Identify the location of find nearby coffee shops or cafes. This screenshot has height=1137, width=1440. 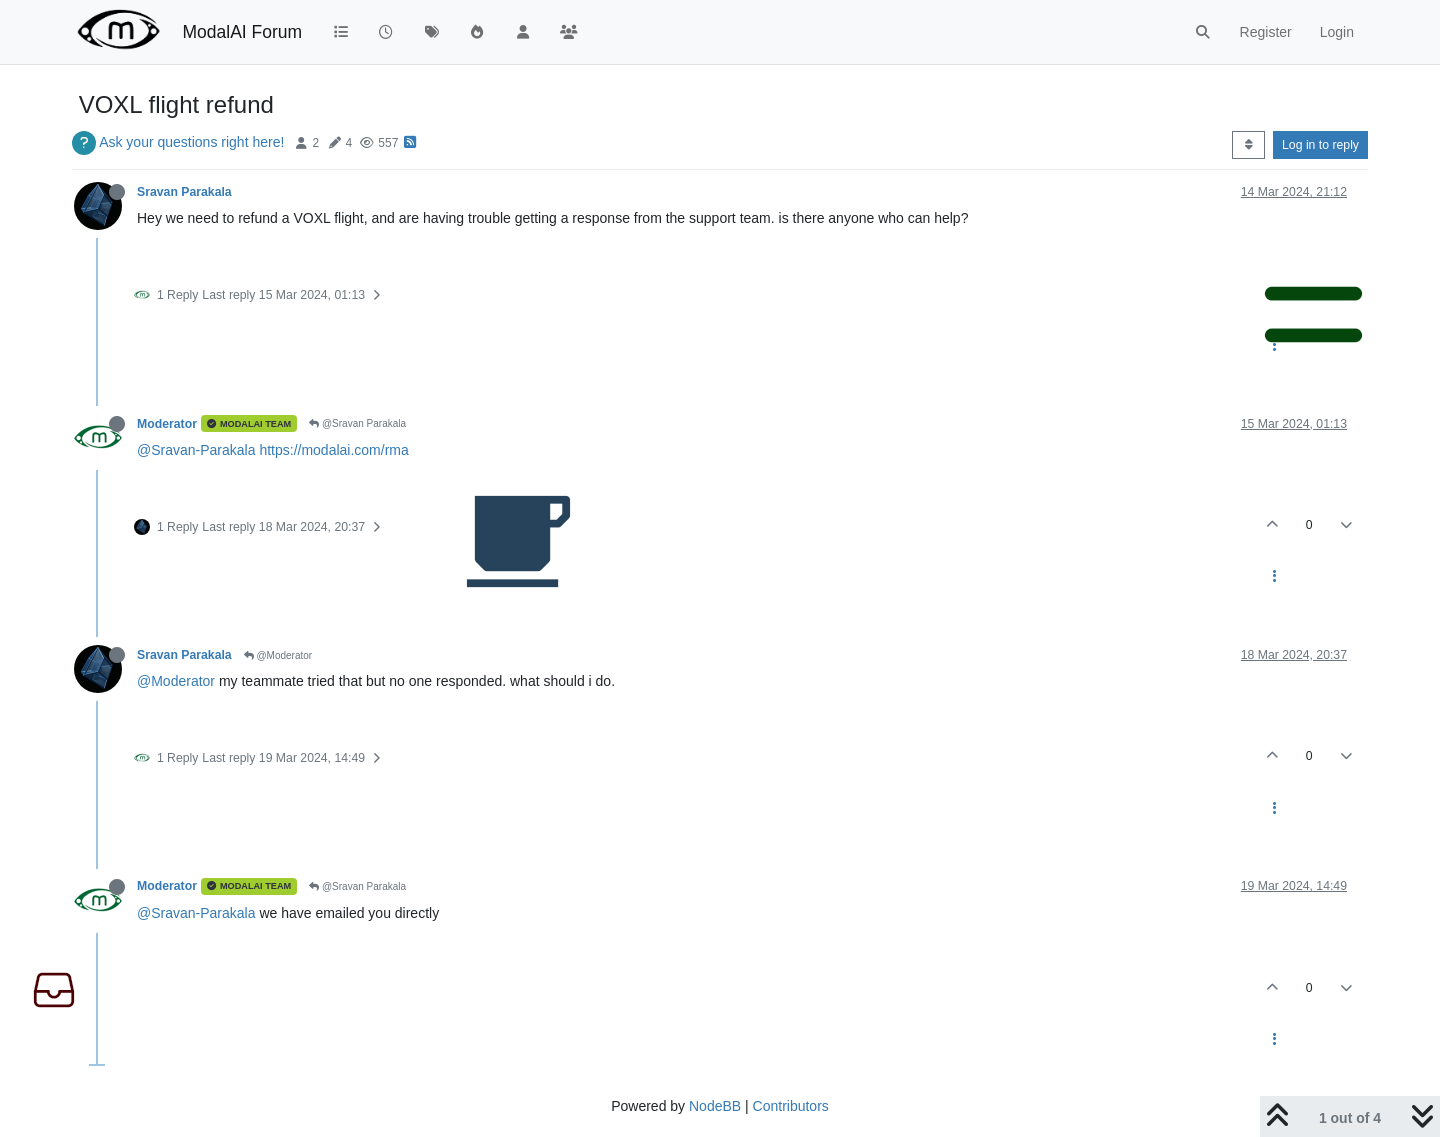
(518, 543).